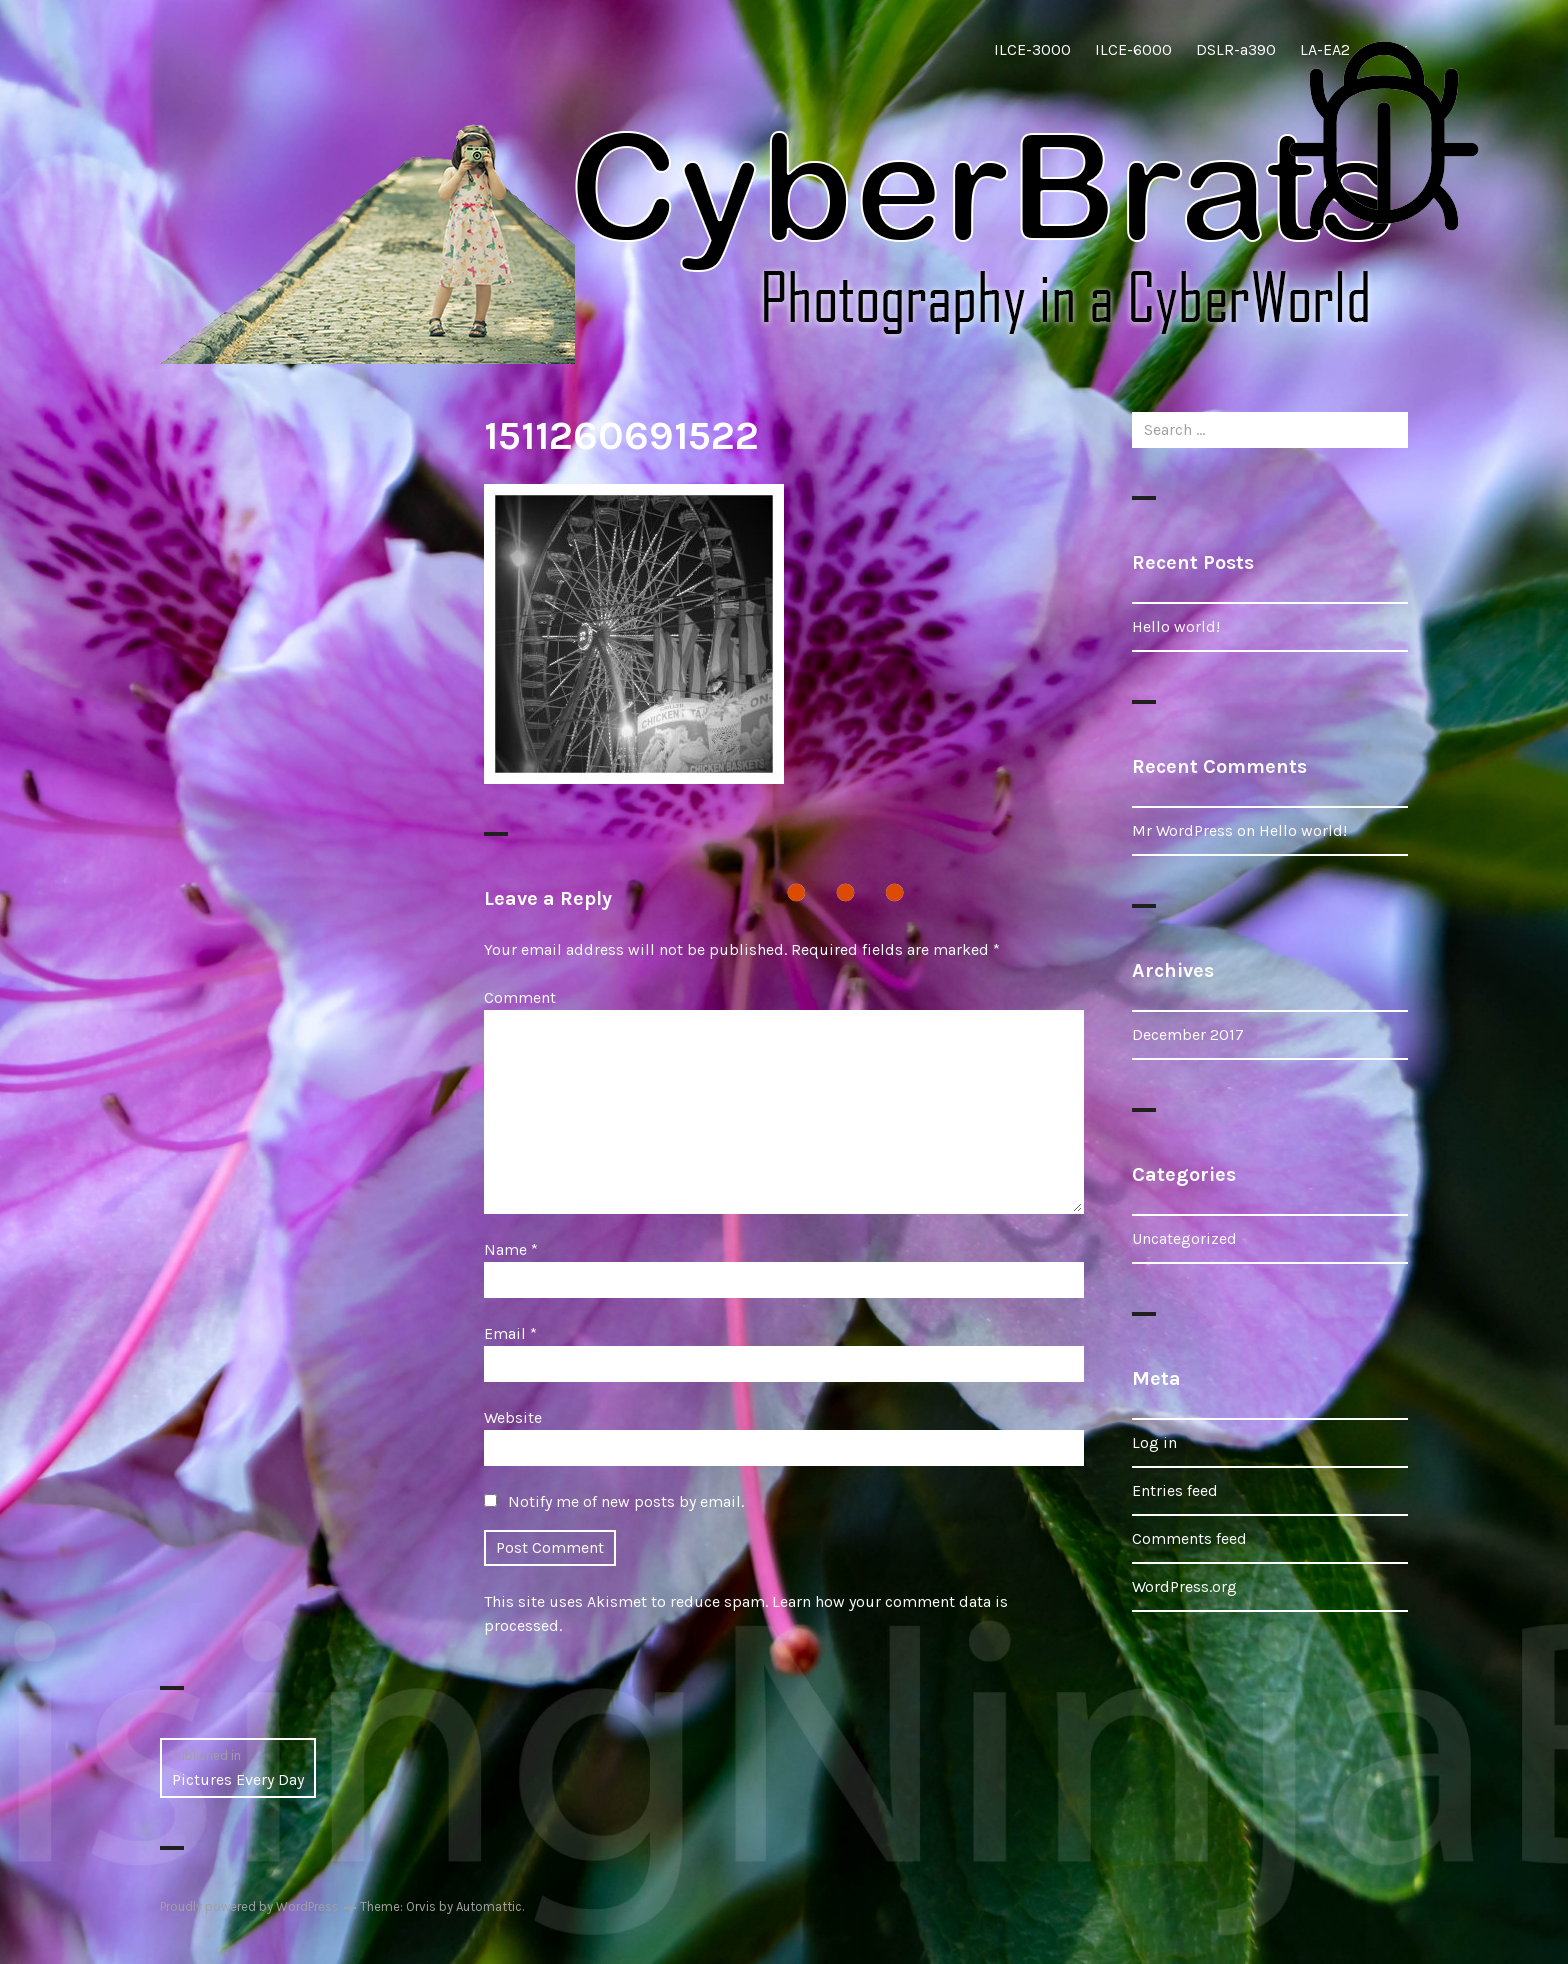 This screenshot has width=1568, height=1964. Describe the element at coordinates (845, 892) in the screenshot. I see `open more options menu` at that location.